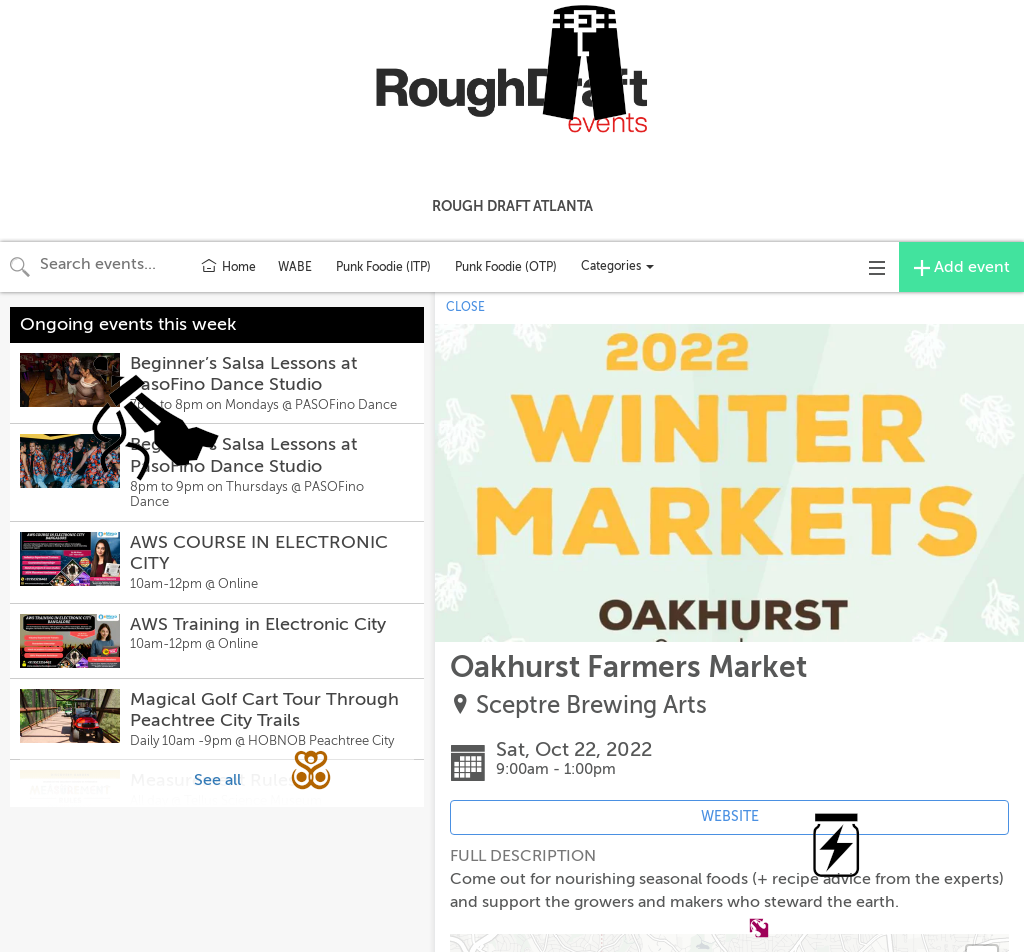  I want to click on indicates a broken or degraded weapon in inventory, so click(155, 418).